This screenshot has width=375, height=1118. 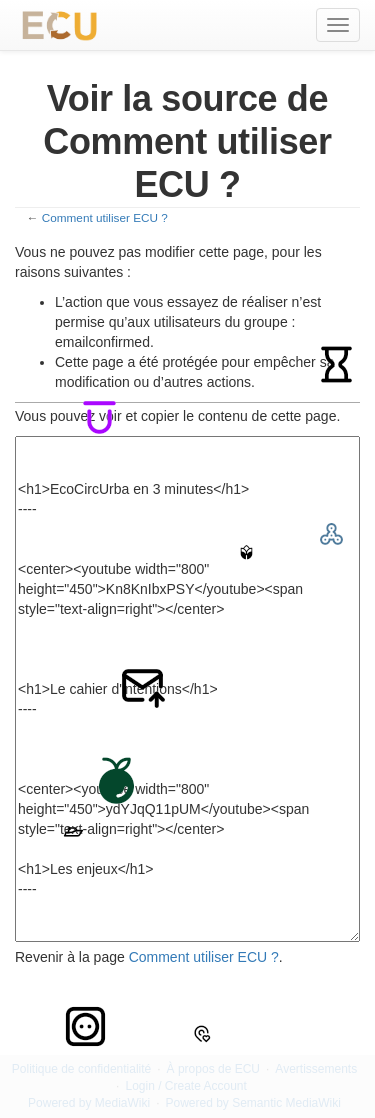 I want to click on save a location to favorites, so click(x=201, y=1033).